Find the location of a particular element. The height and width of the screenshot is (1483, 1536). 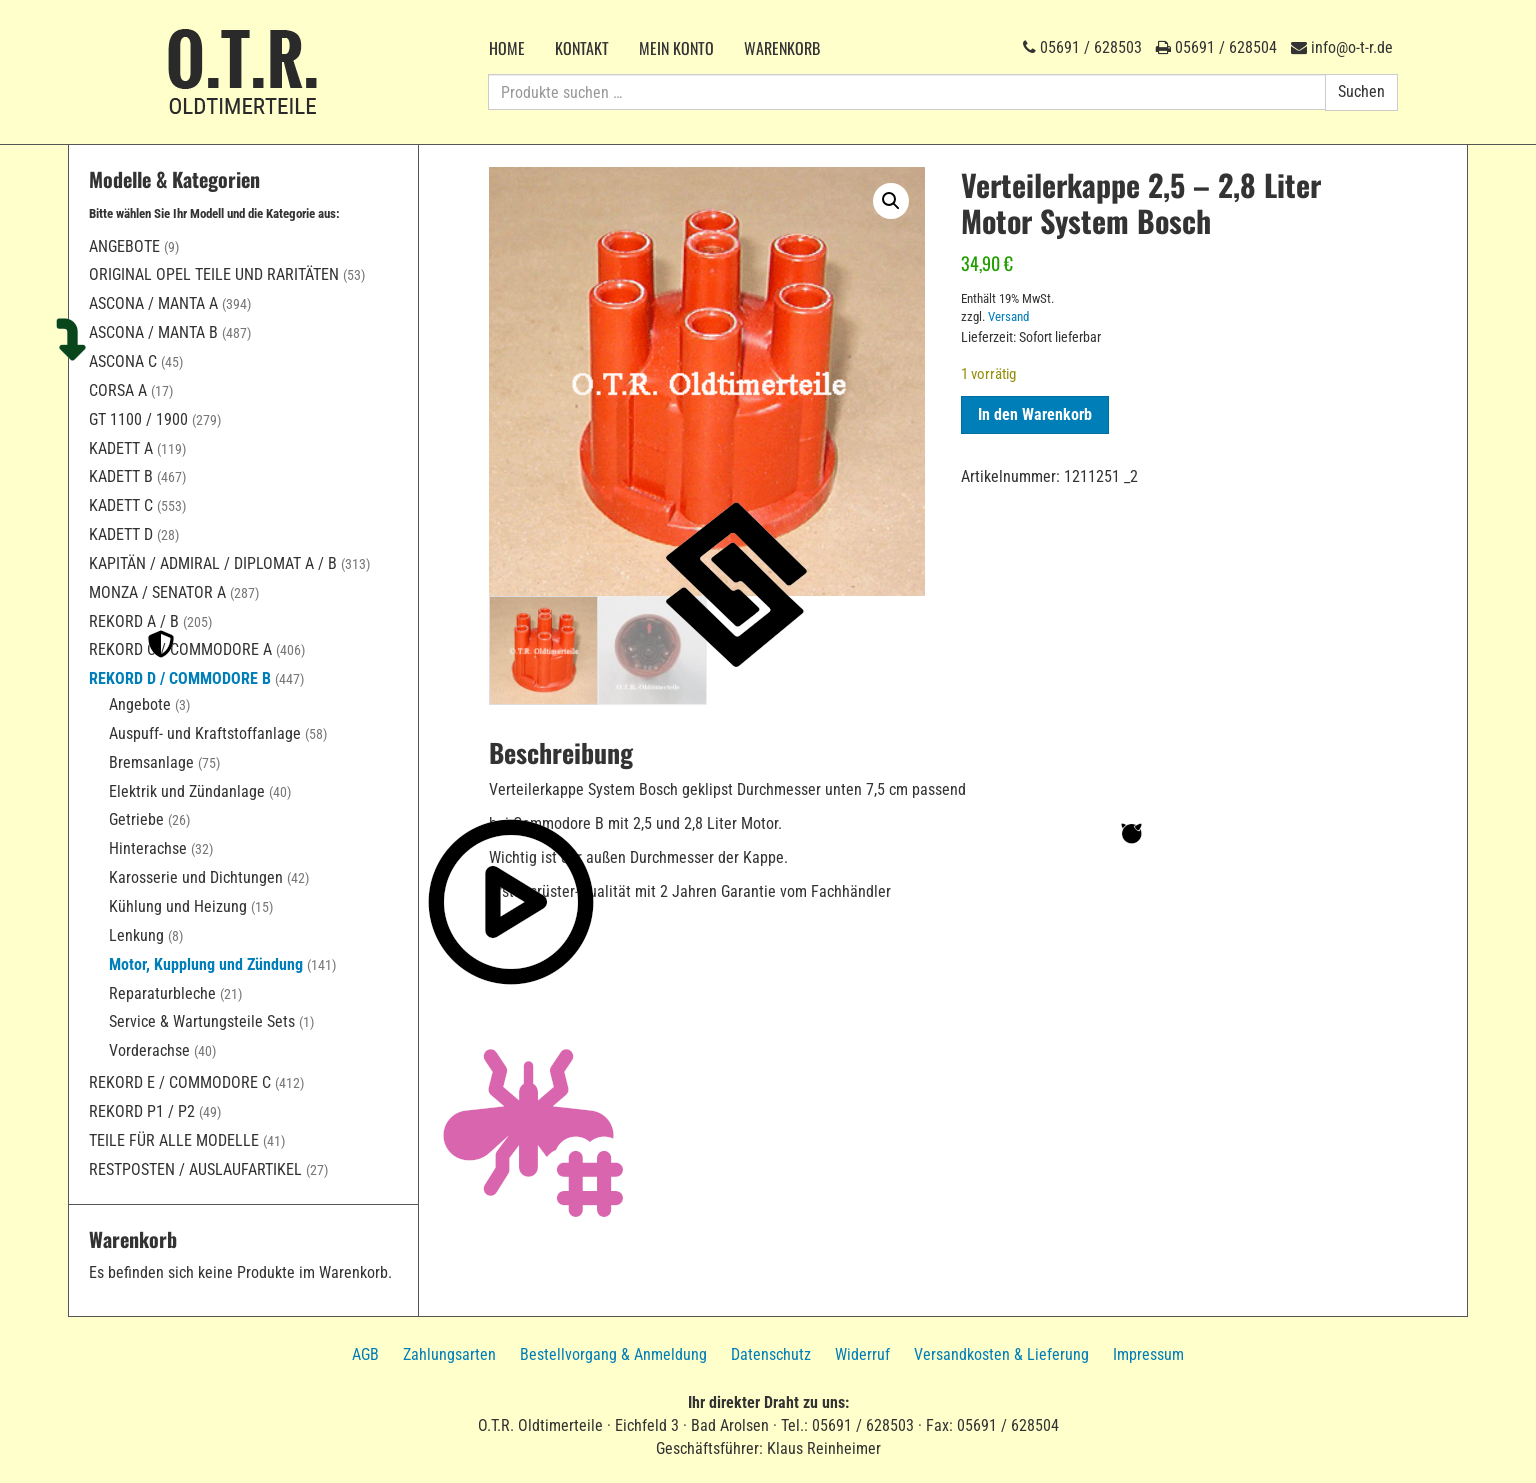

access security or privacy settings is located at coordinates (161, 644).